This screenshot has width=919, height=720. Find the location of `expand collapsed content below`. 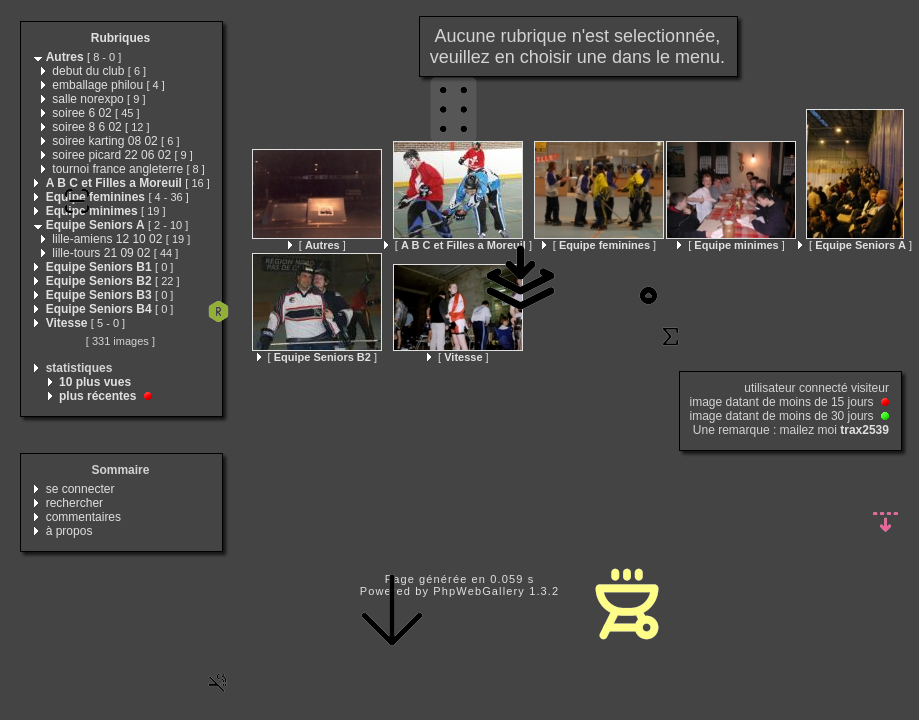

expand collapsed content below is located at coordinates (885, 520).